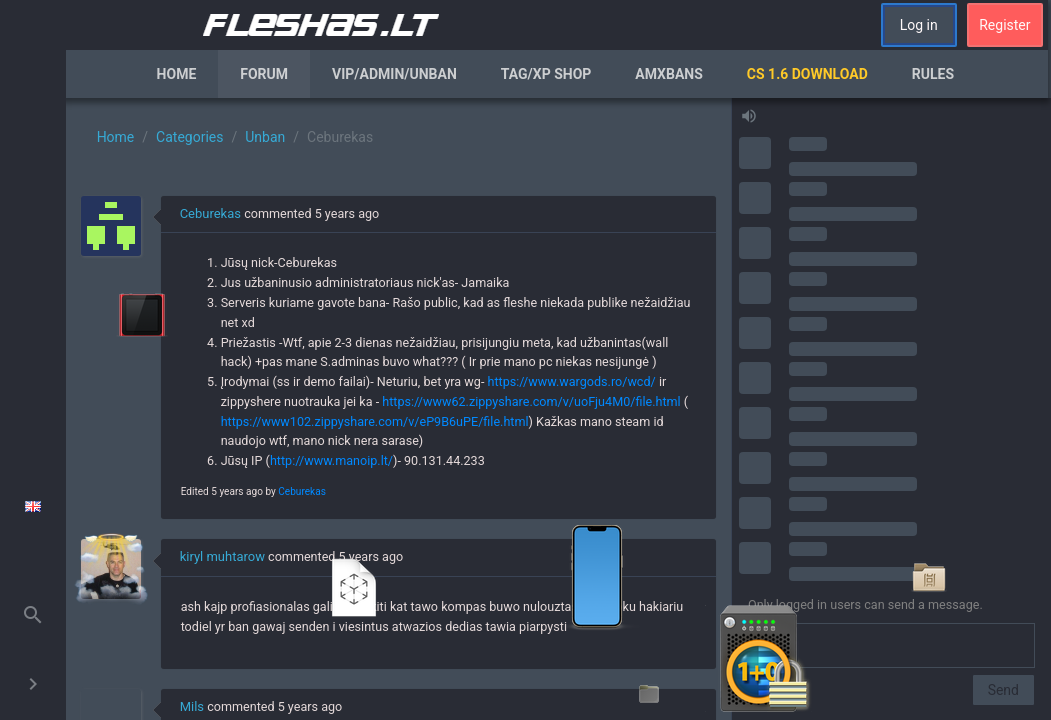 This screenshot has width=1051, height=720. I want to click on iPhone 13 Pro device icon, so click(597, 578).